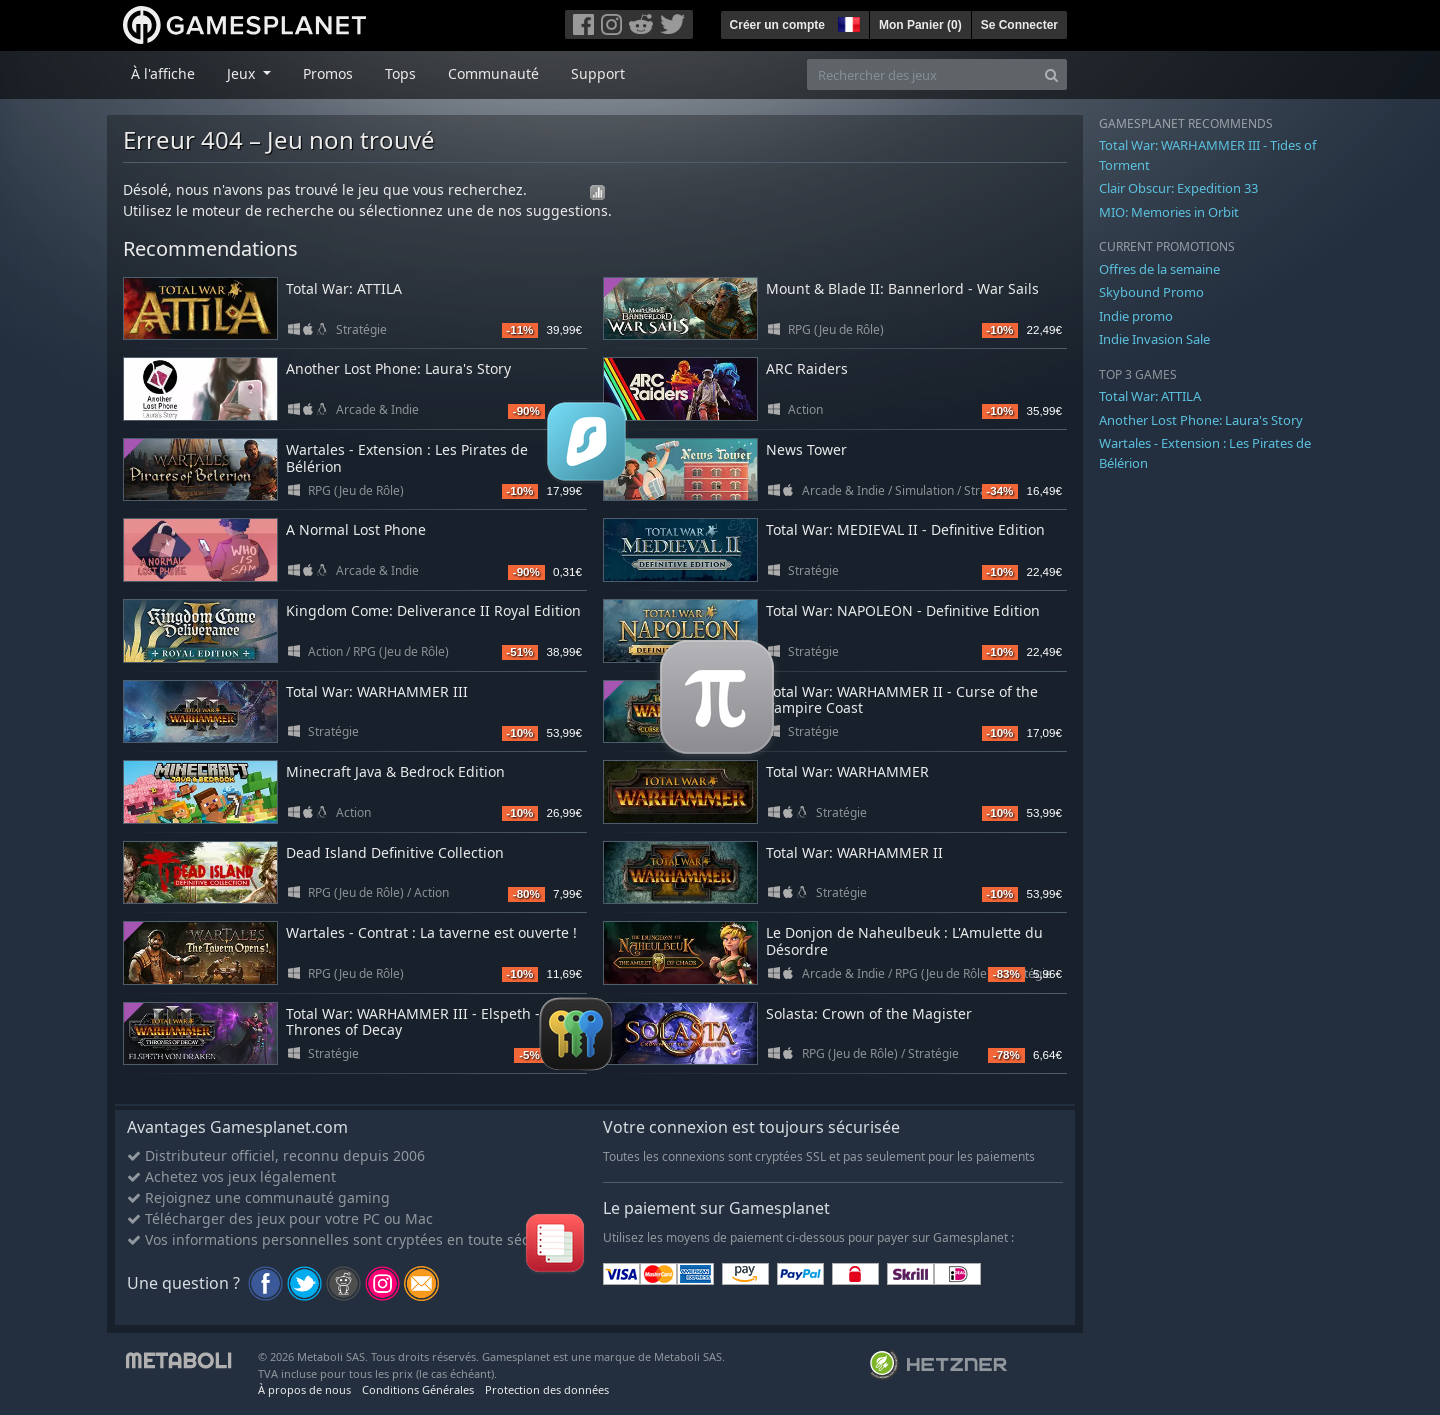  I want to click on open numbers spreadsheet app, so click(597, 192).